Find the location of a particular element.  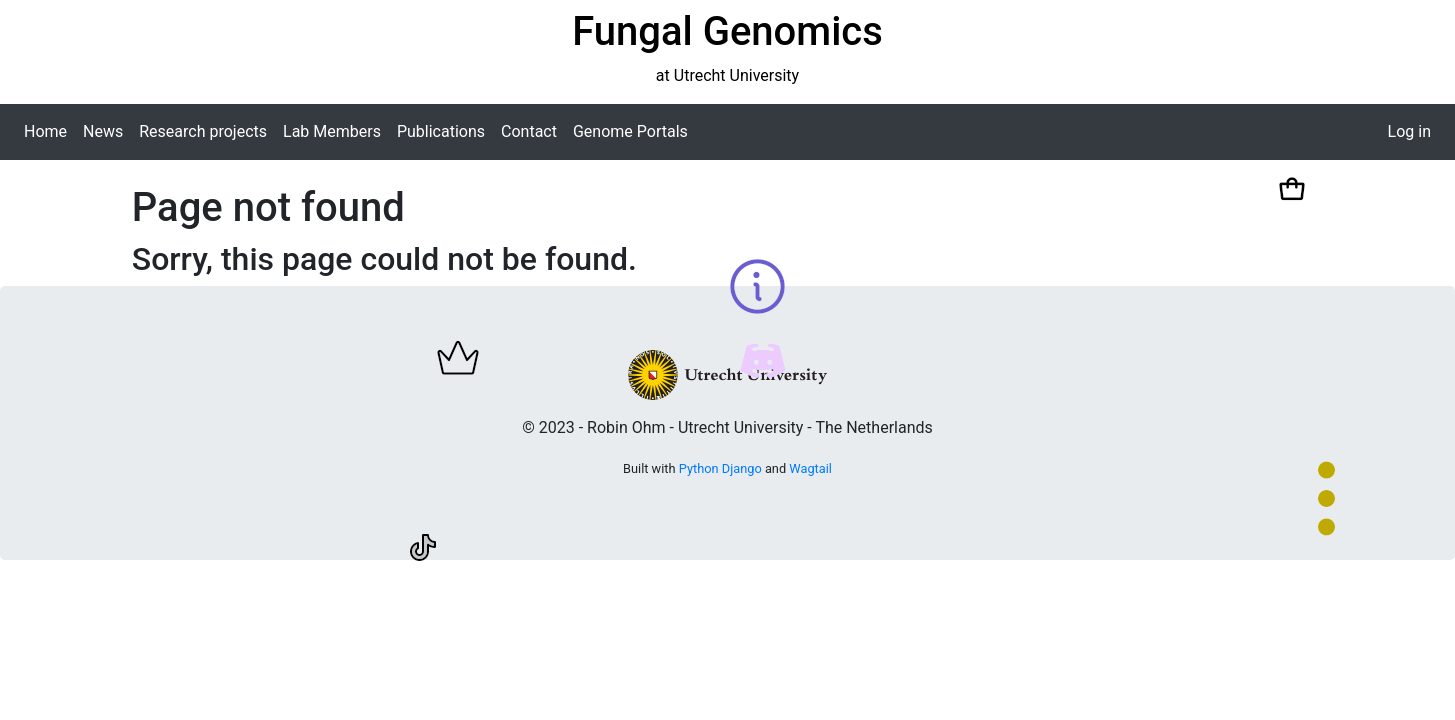

view your shopping bag is located at coordinates (1292, 190).